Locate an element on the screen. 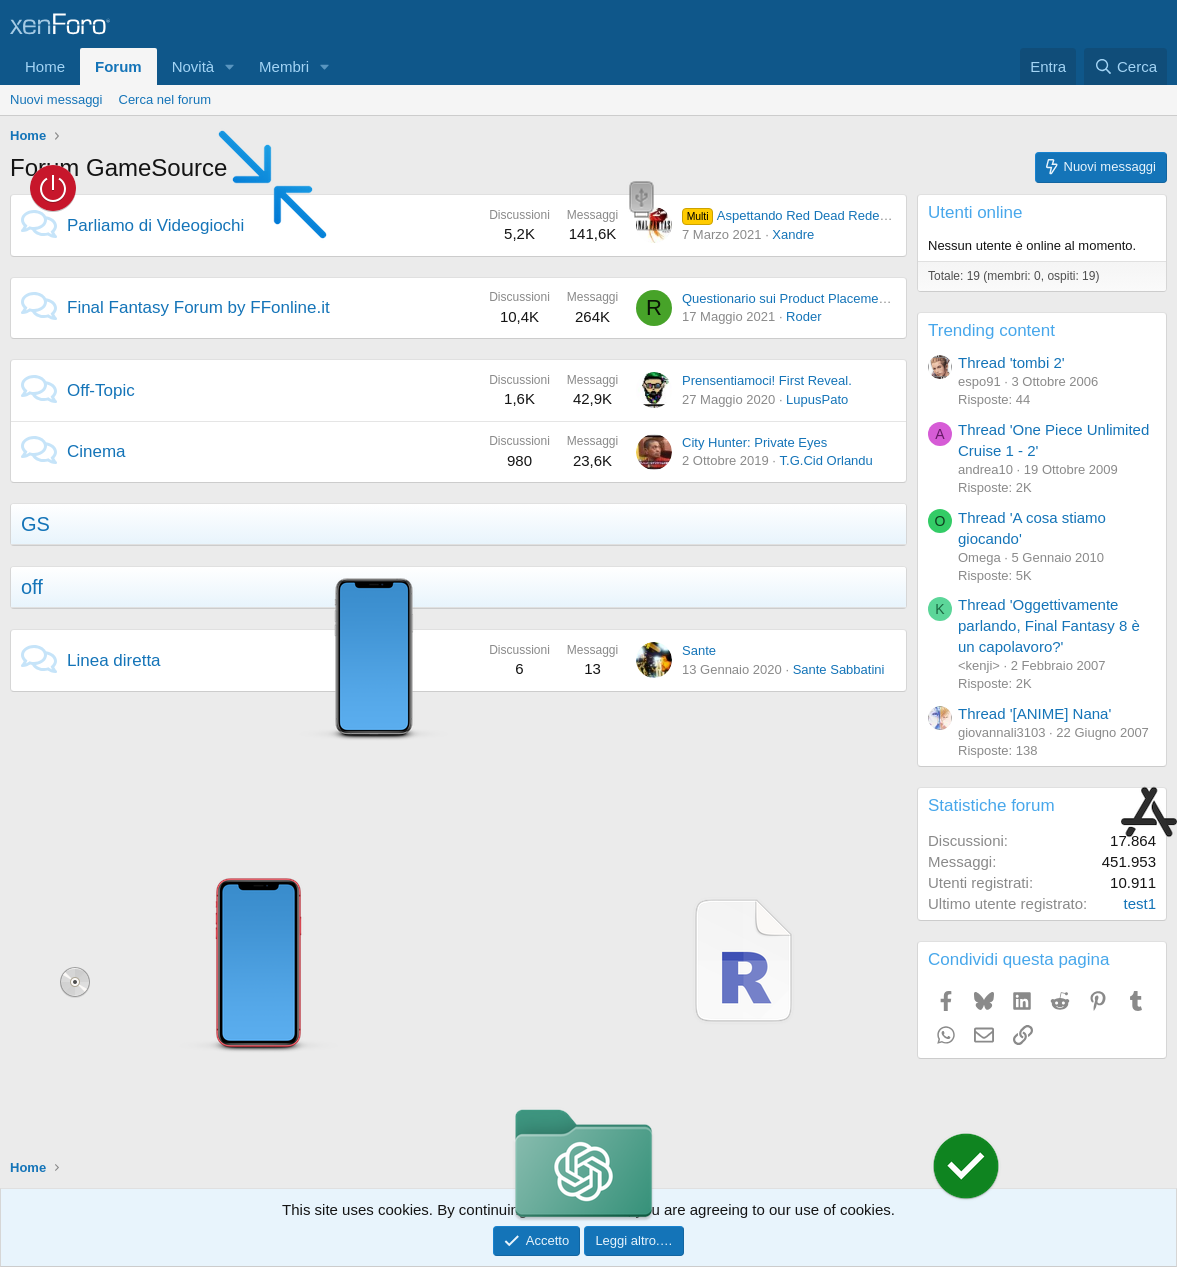 Image resolution: width=1177 pixels, height=1267 pixels. an R programming language source file is located at coordinates (743, 960).